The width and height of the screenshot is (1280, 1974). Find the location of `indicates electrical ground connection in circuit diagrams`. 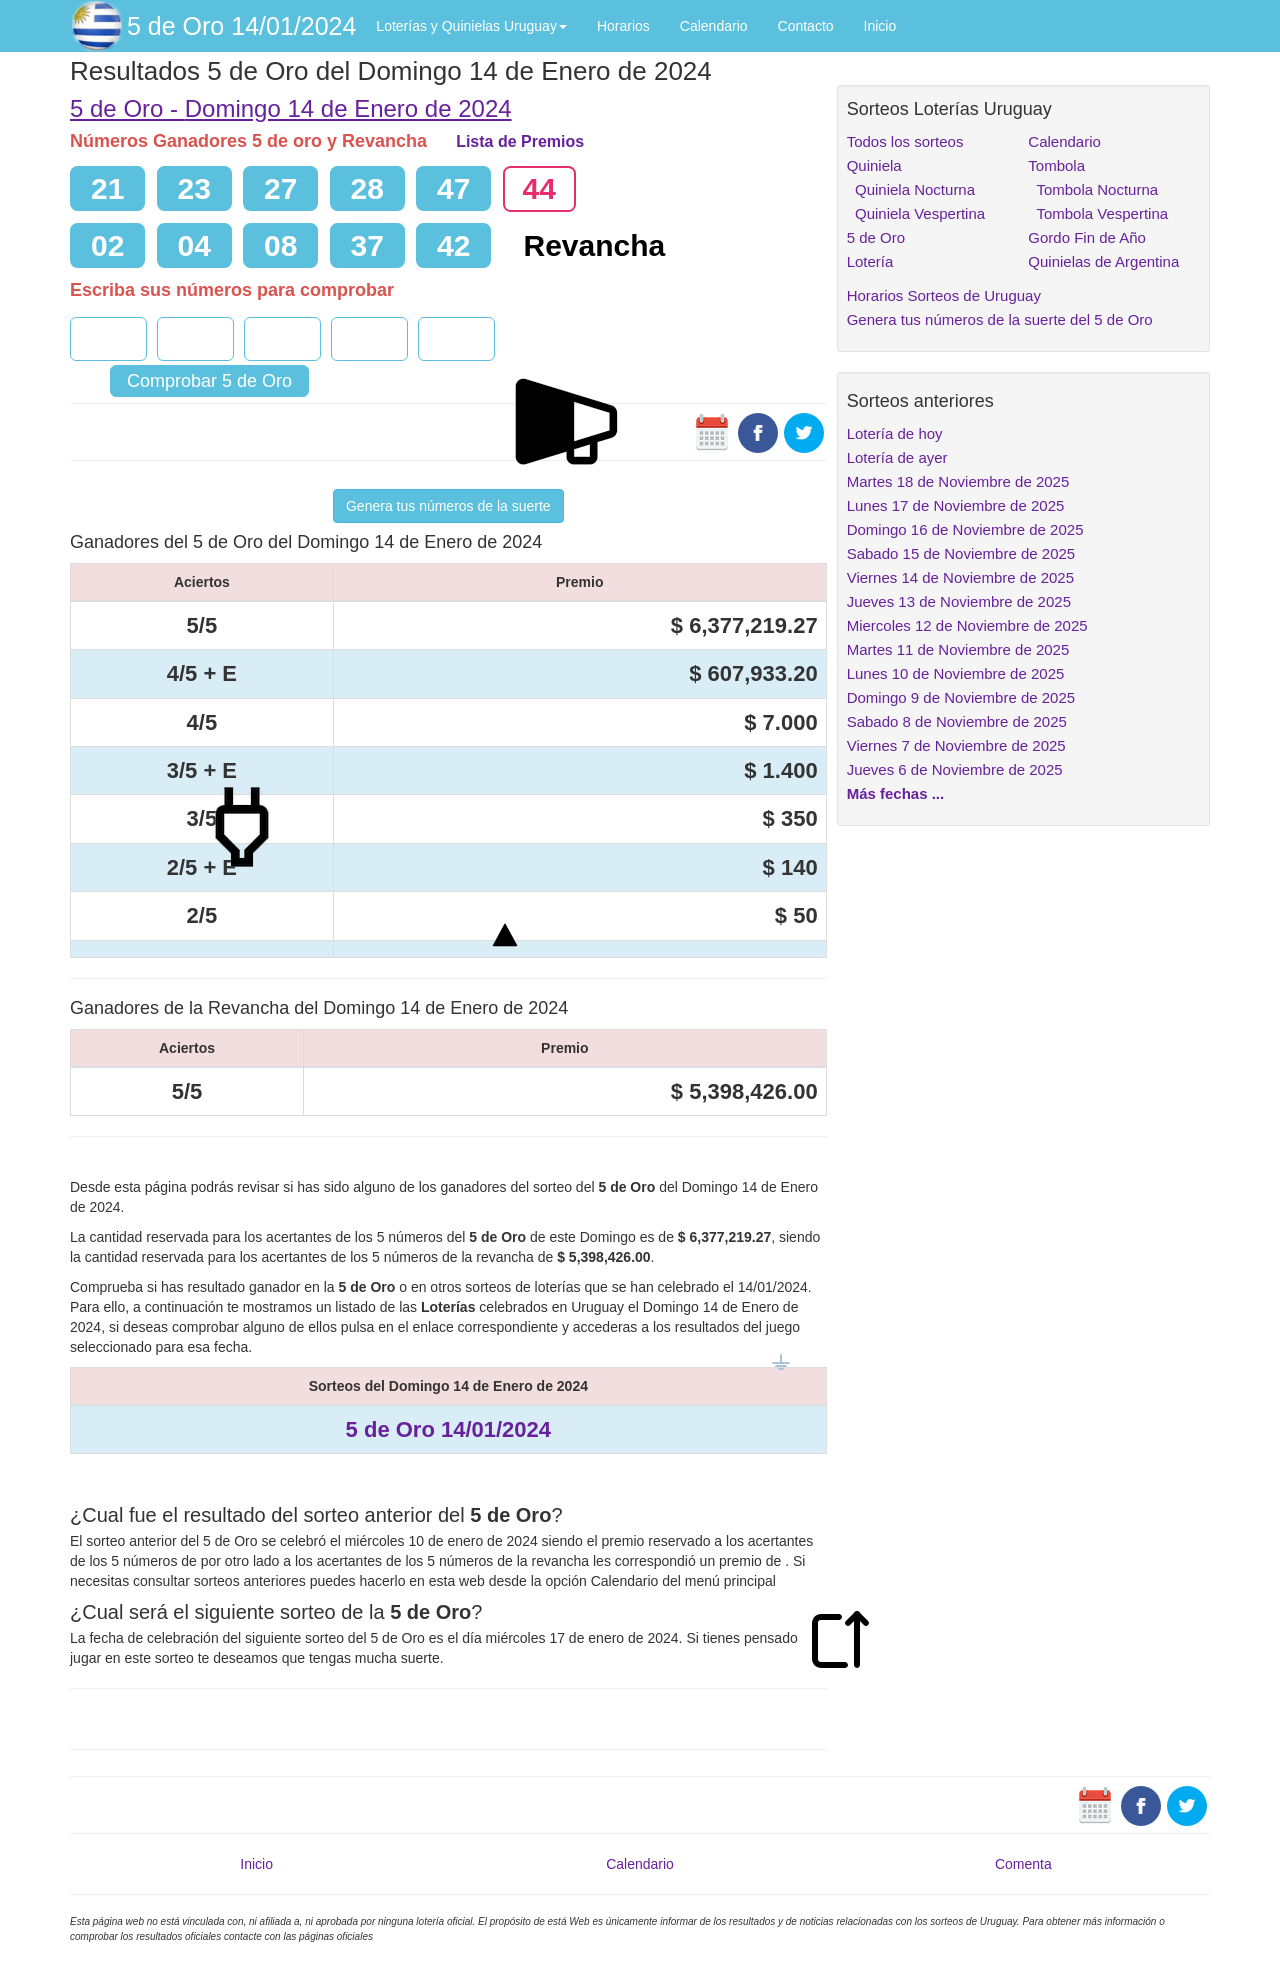

indicates electrical ground connection in circuit diagrams is located at coordinates (781, 1362).